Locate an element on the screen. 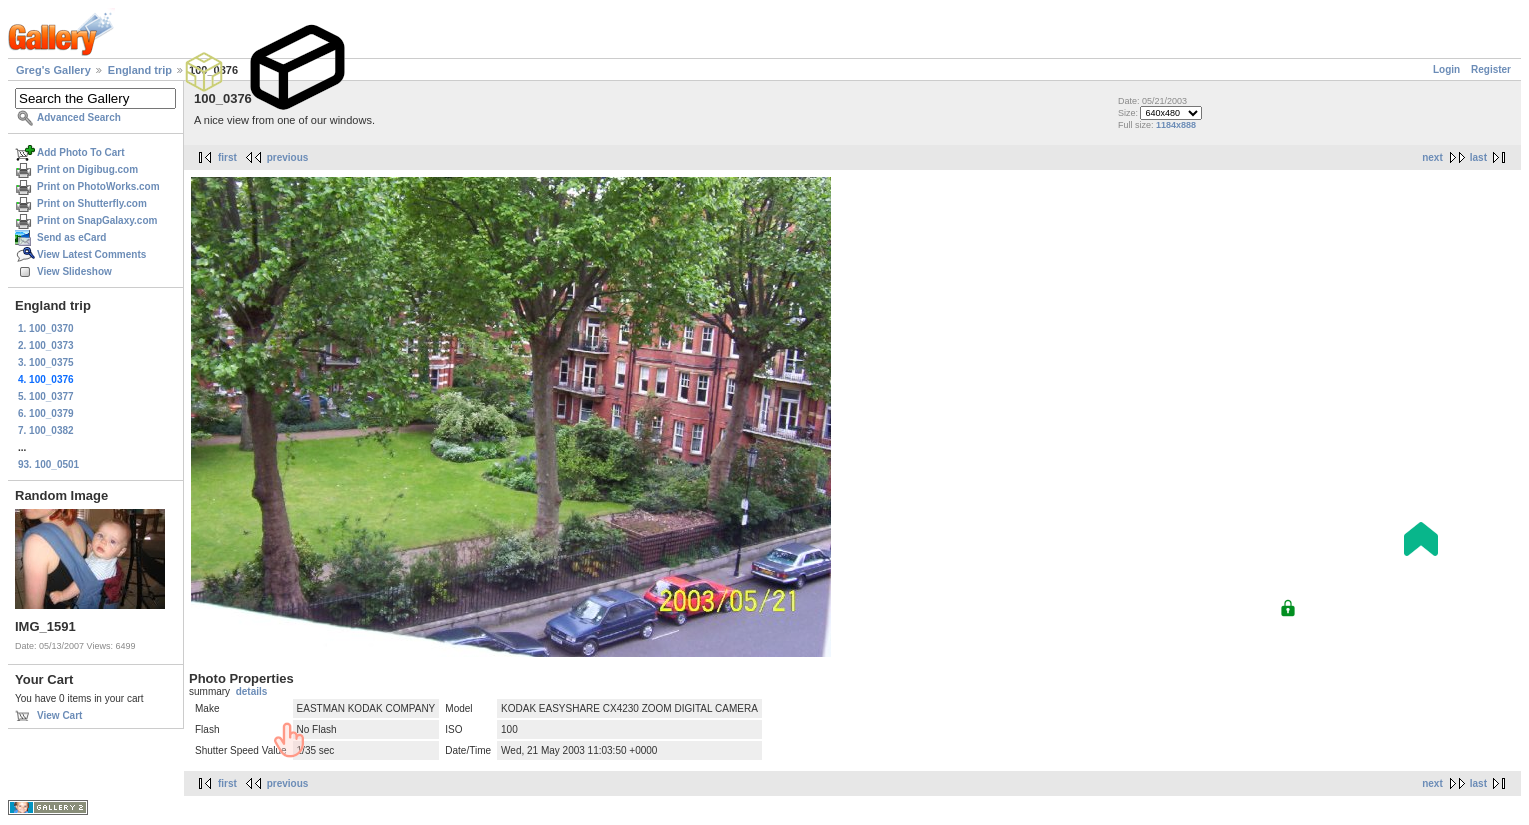 The image size is (1529, 825). view 3D object or model is located at coordinates (297, 62).